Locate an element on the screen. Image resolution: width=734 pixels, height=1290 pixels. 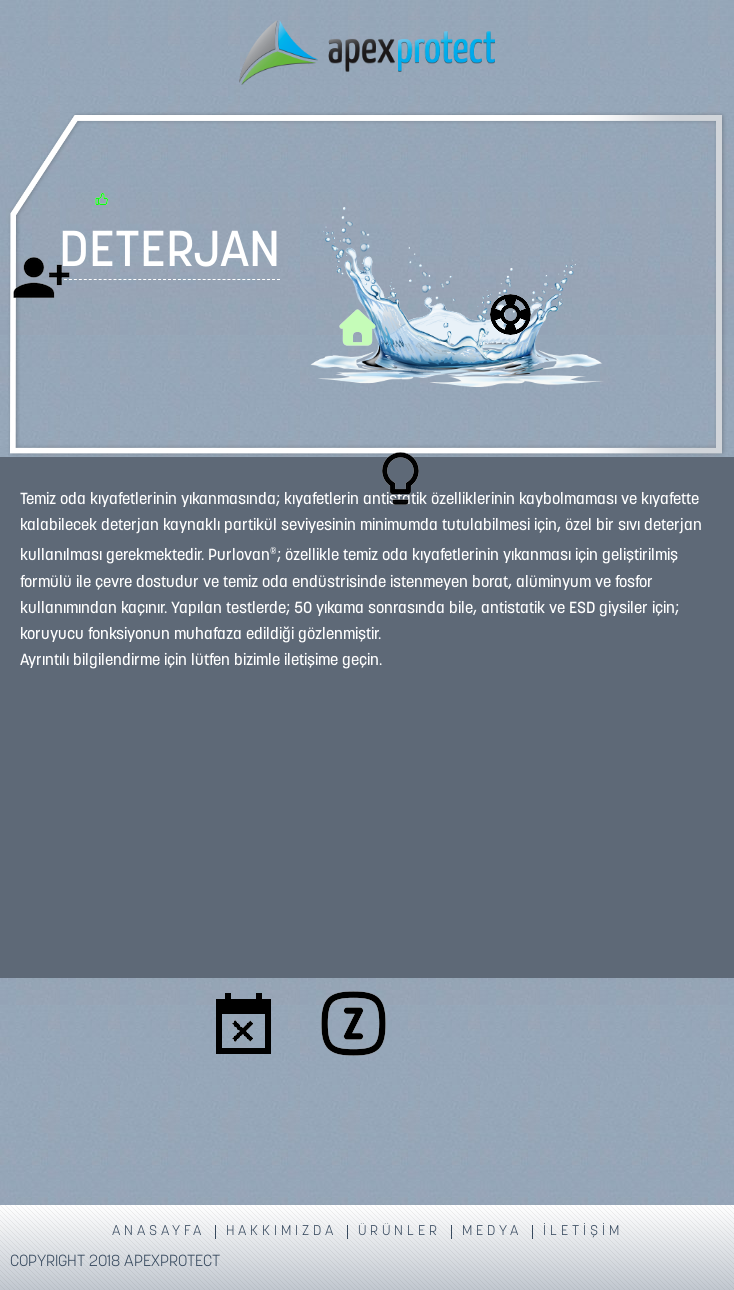
view tips or suggestions is located at coordinates (400, 478).